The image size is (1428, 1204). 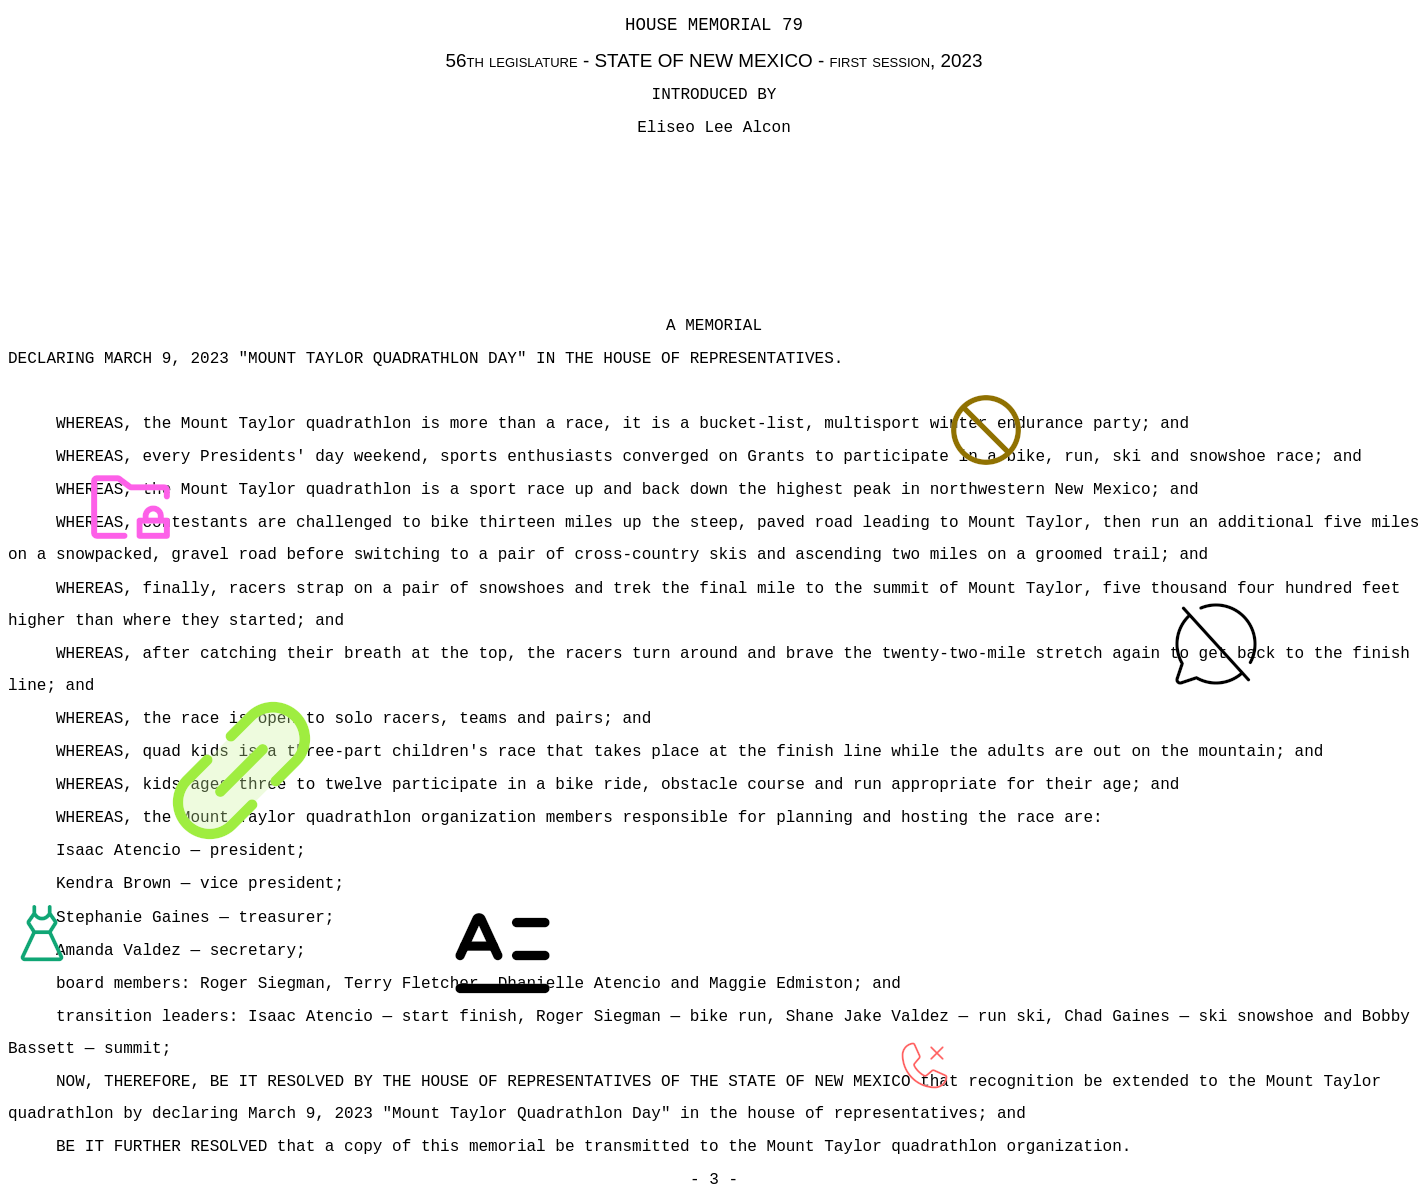 I want to click on browse women's clothing or dresses, so click(x=42, y=936).